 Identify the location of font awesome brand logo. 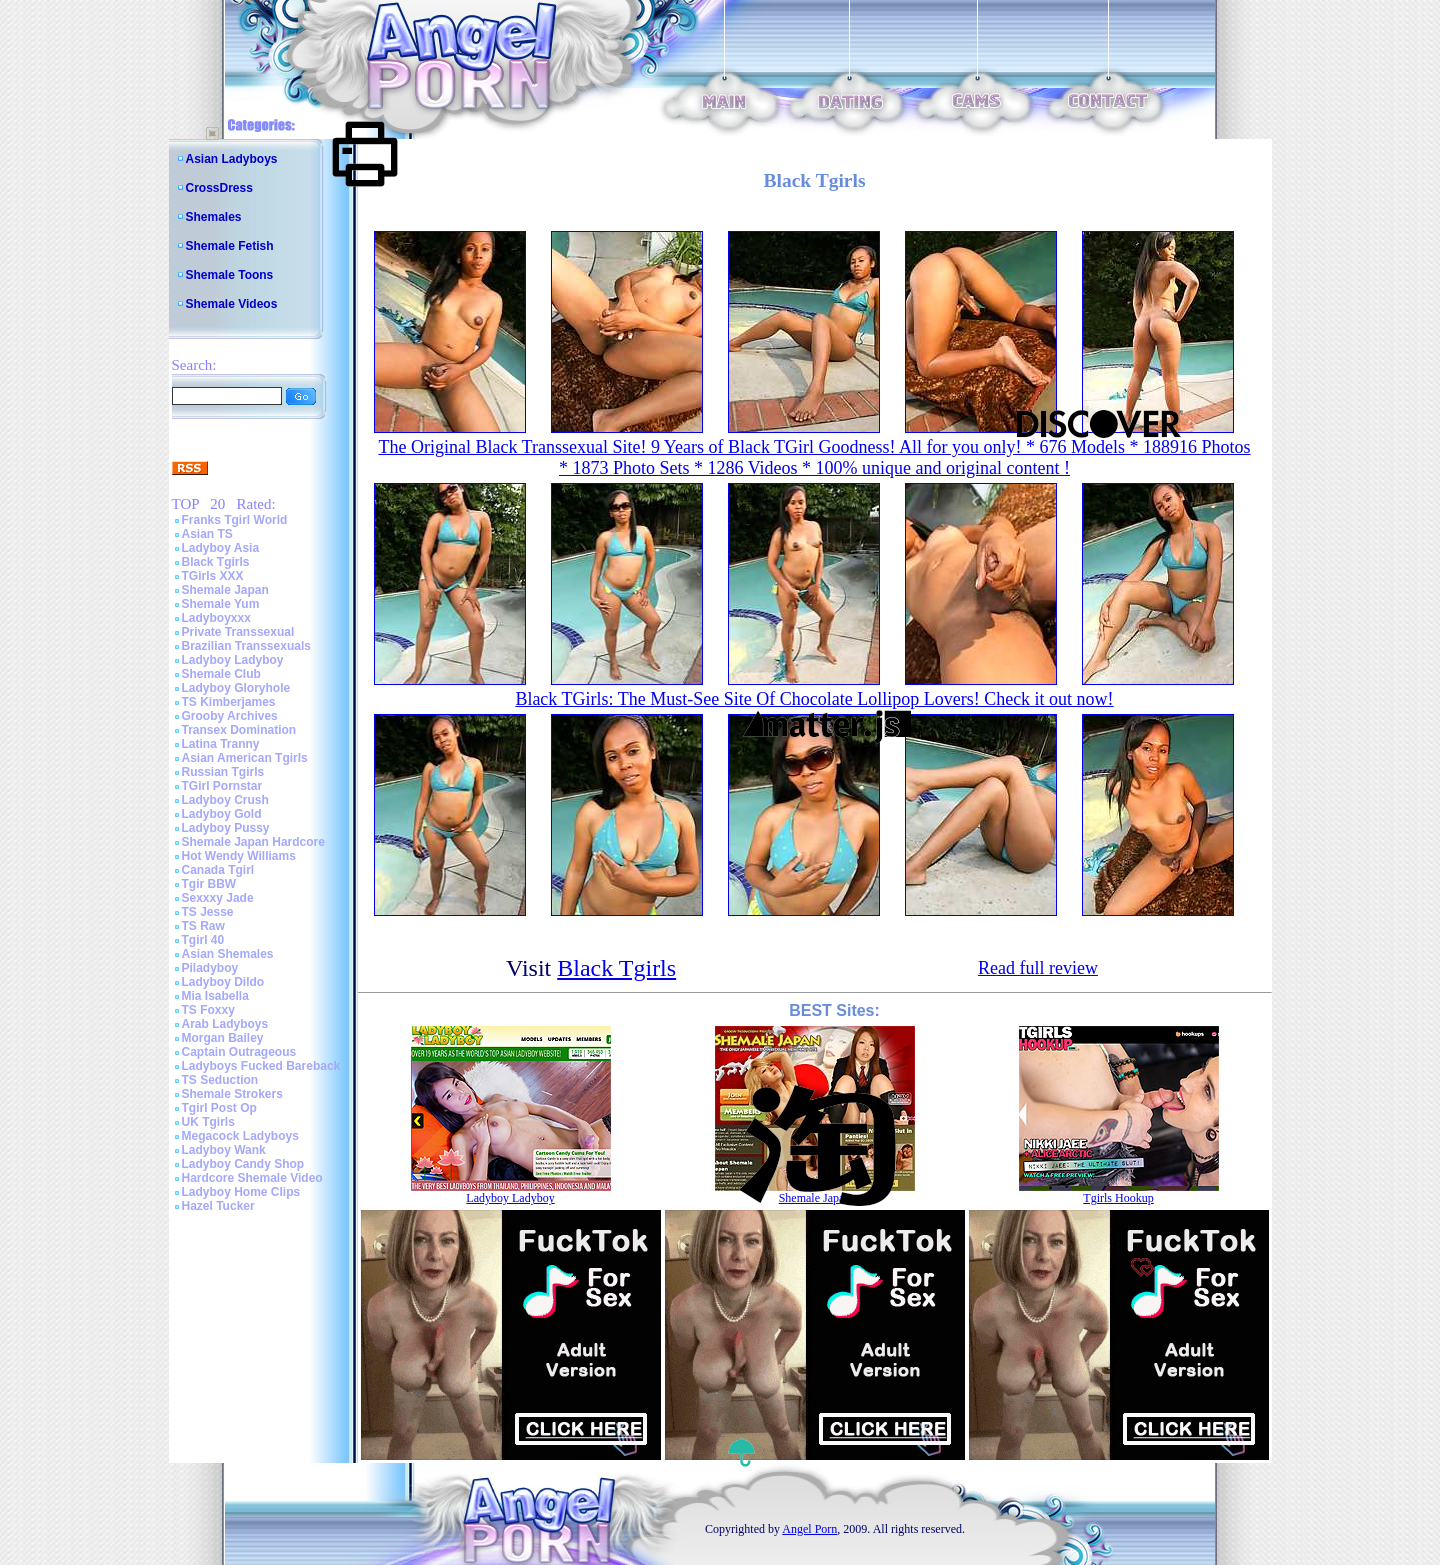
(212, 133).